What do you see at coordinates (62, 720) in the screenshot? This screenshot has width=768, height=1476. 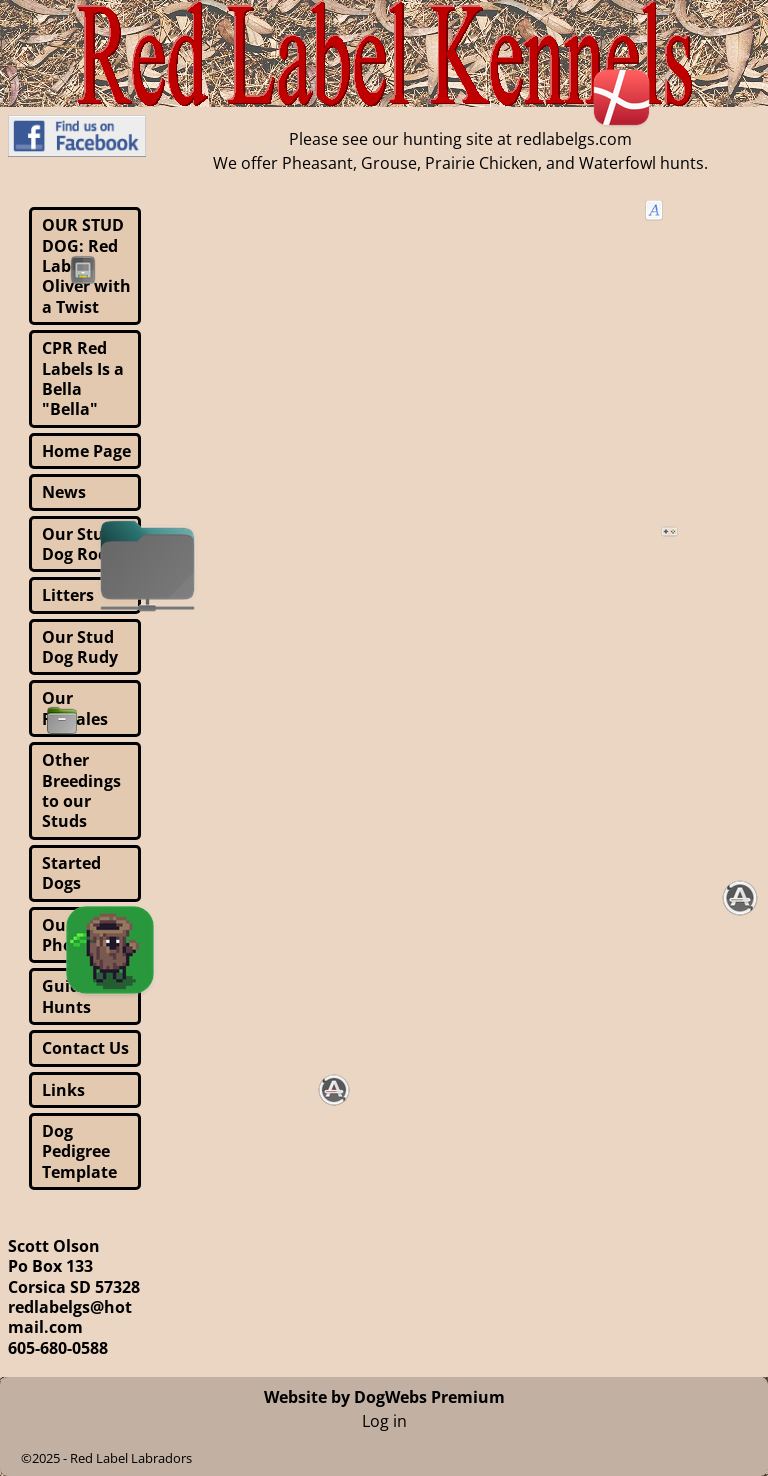 I see `open the nautilus file manager` at bounding box center [62, 720].